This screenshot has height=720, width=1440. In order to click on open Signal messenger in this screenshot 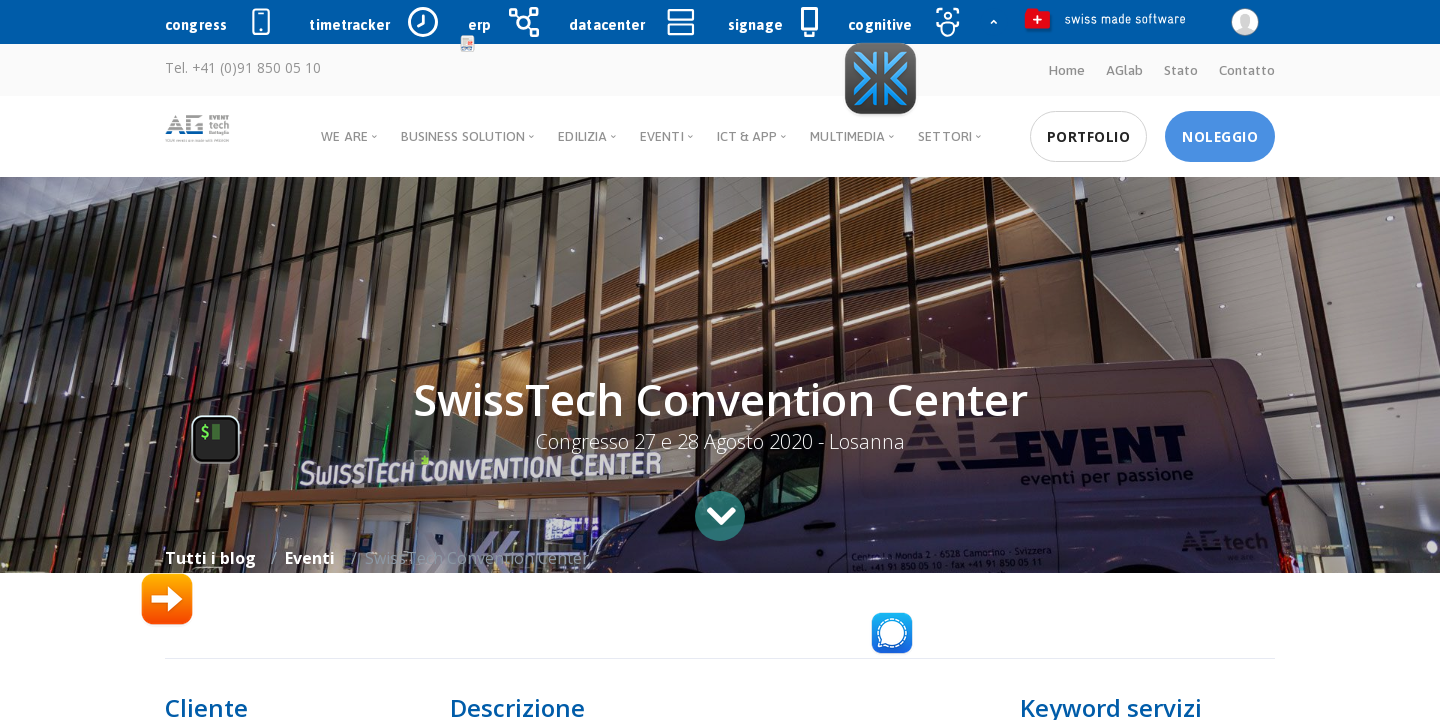, I will do `click(892, 633)`.